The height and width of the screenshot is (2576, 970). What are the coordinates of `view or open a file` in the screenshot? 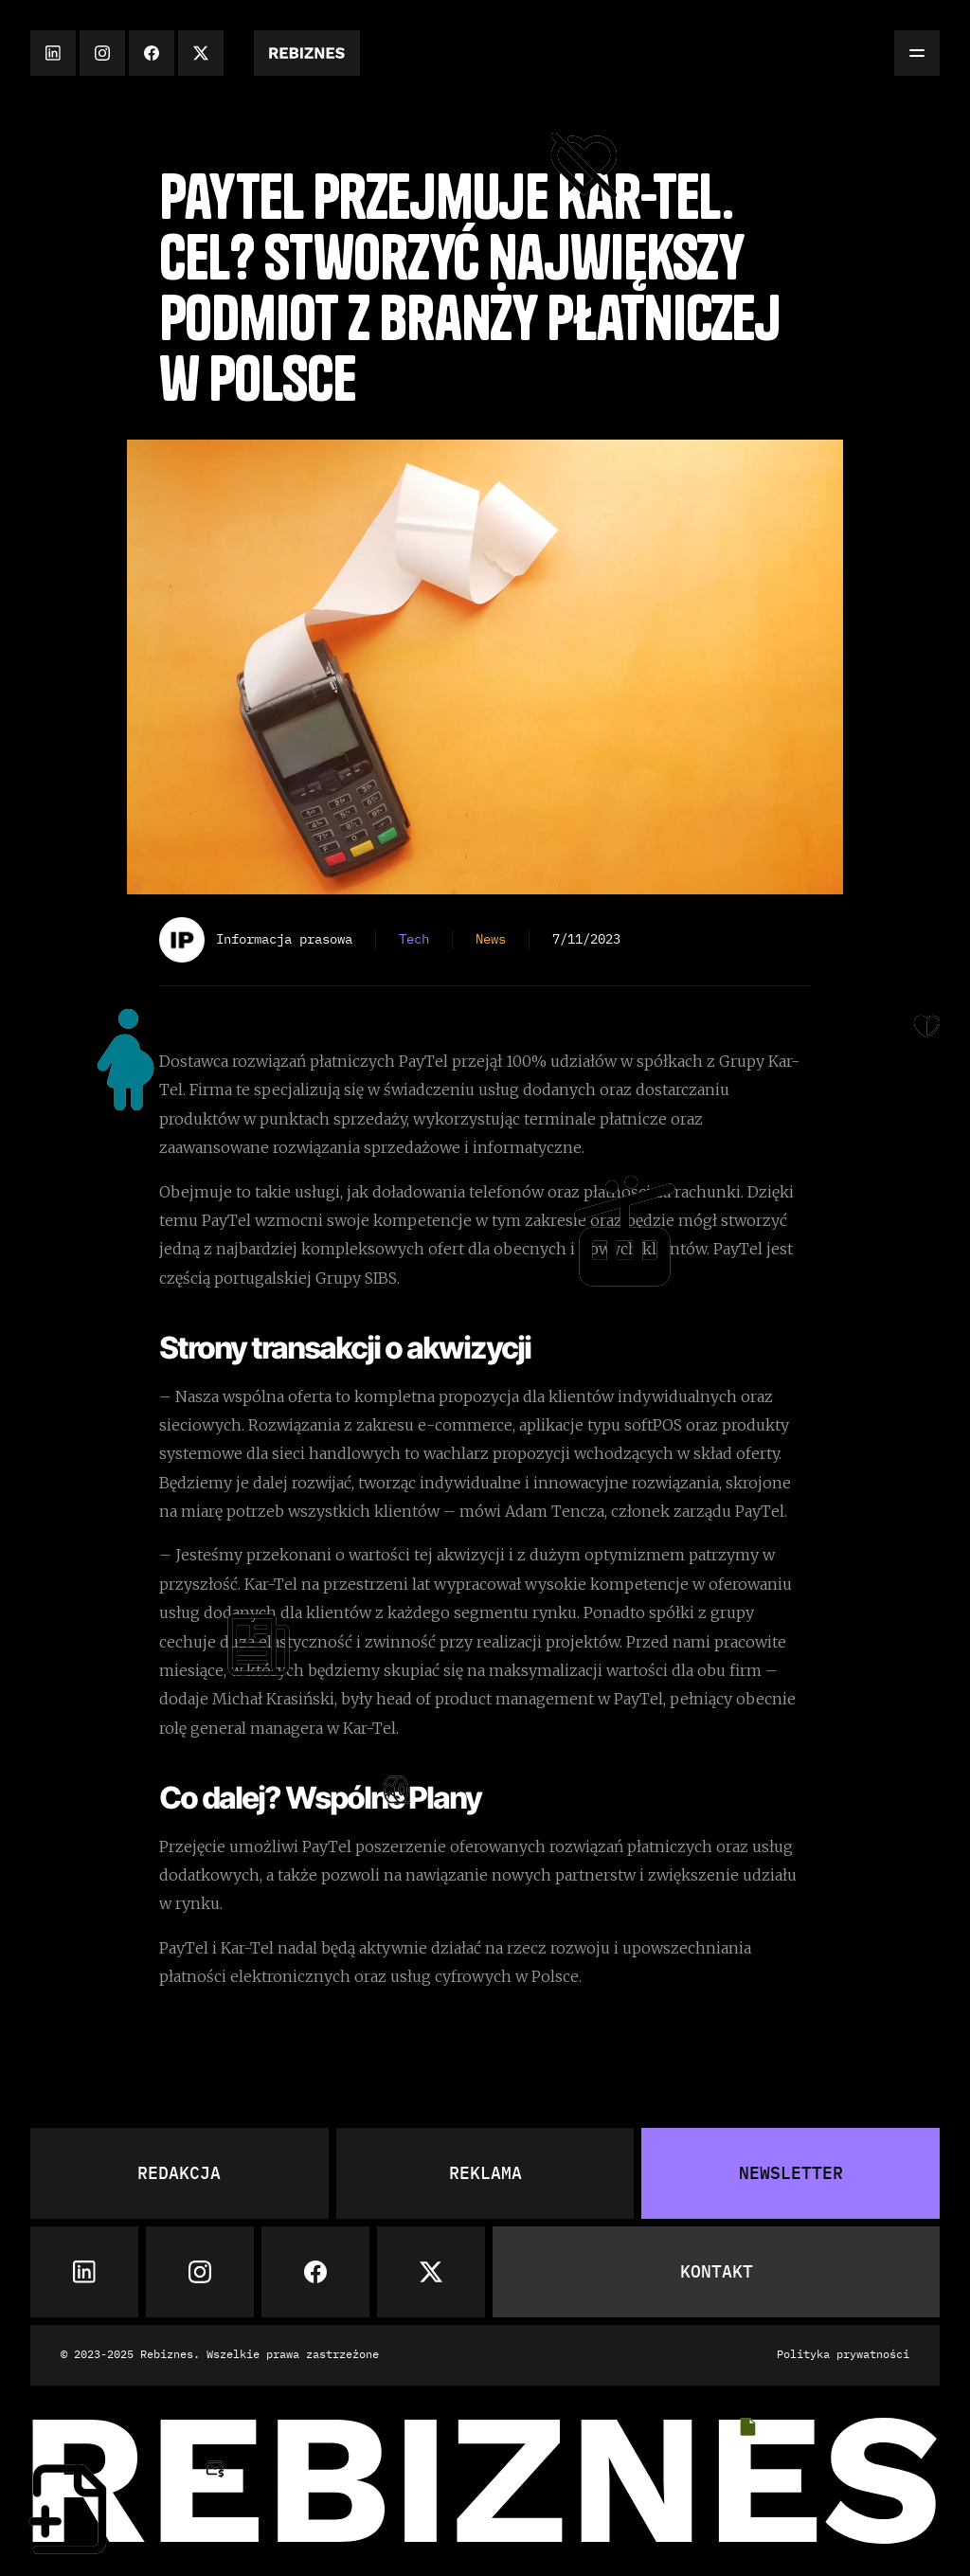 It's located at (747, 2426).